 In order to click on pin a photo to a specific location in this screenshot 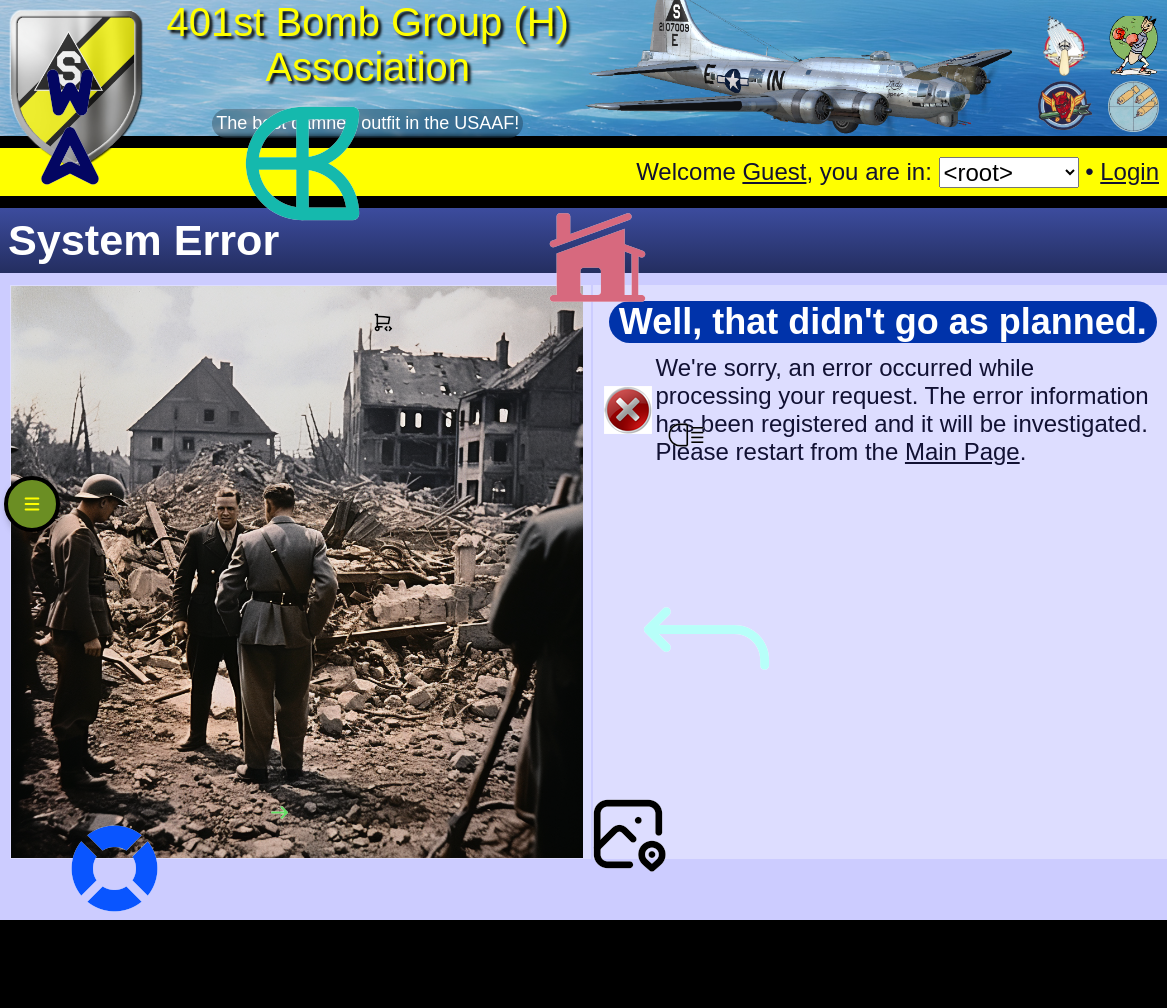, I will do `click(628, 834)`.